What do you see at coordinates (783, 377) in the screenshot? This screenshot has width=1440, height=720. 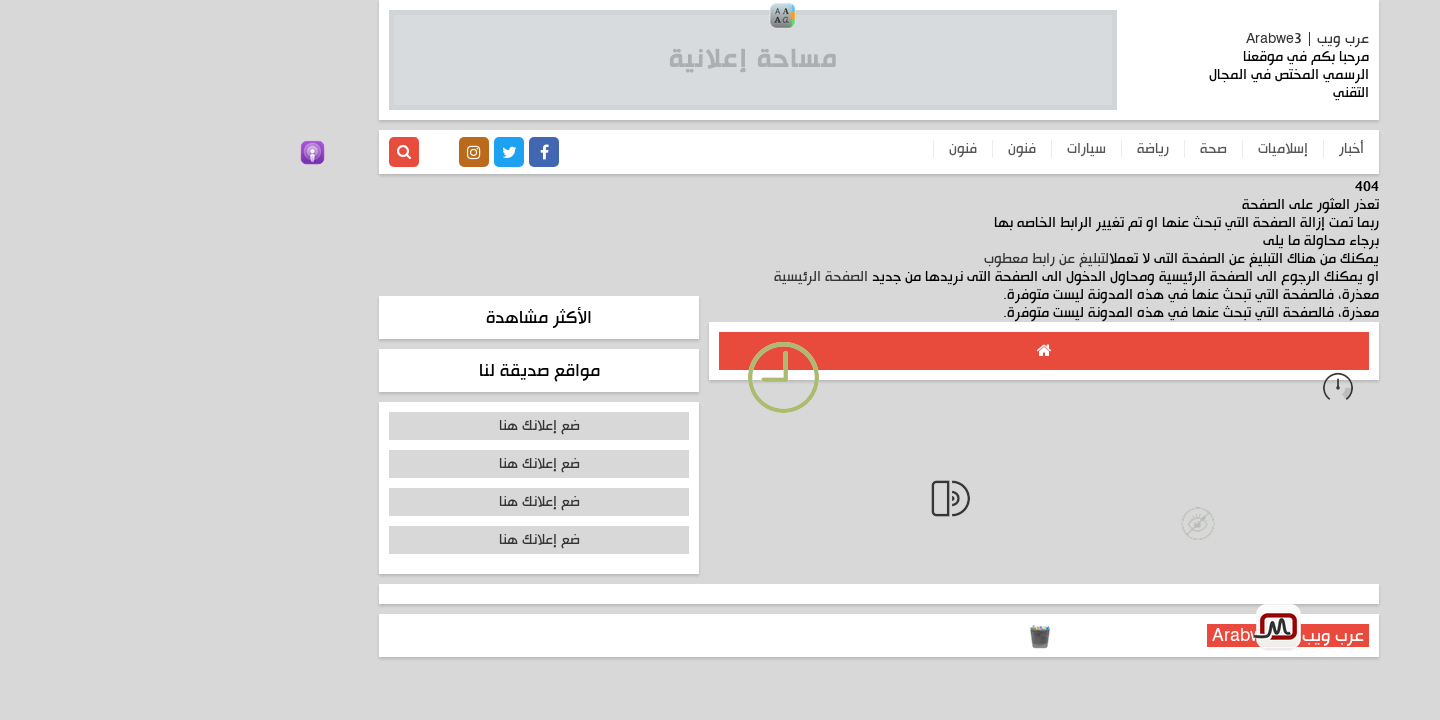 I see `view recently used emojis` at bounding box center [783, 377].